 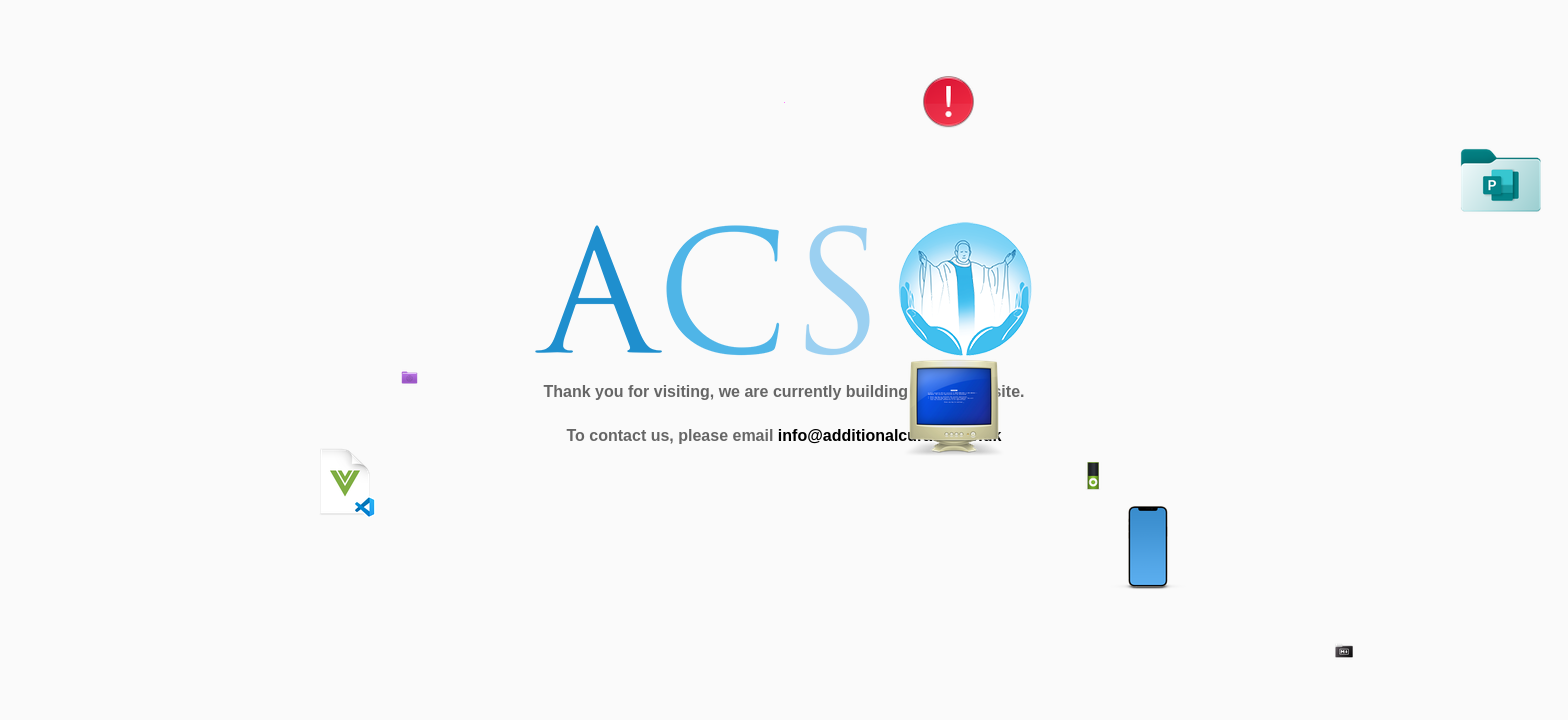 I want to click on folder containing markdown files, so click(x=1344, y=651).